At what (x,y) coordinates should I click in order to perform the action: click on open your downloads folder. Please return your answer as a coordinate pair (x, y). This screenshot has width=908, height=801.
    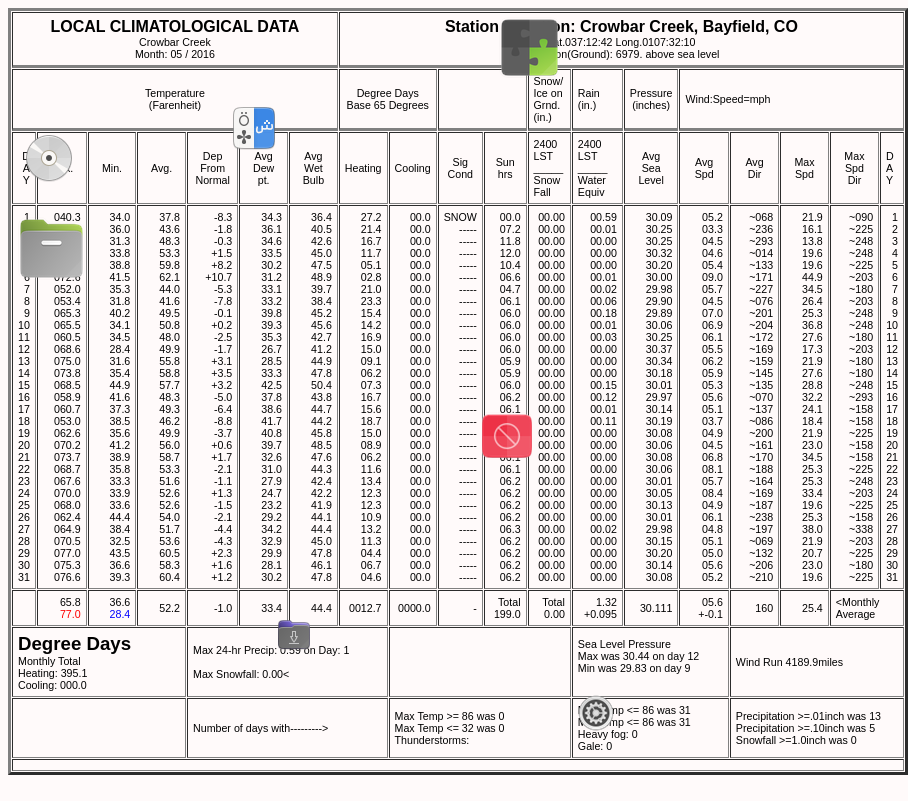
    Looking at the image, I should click on (294, 634).